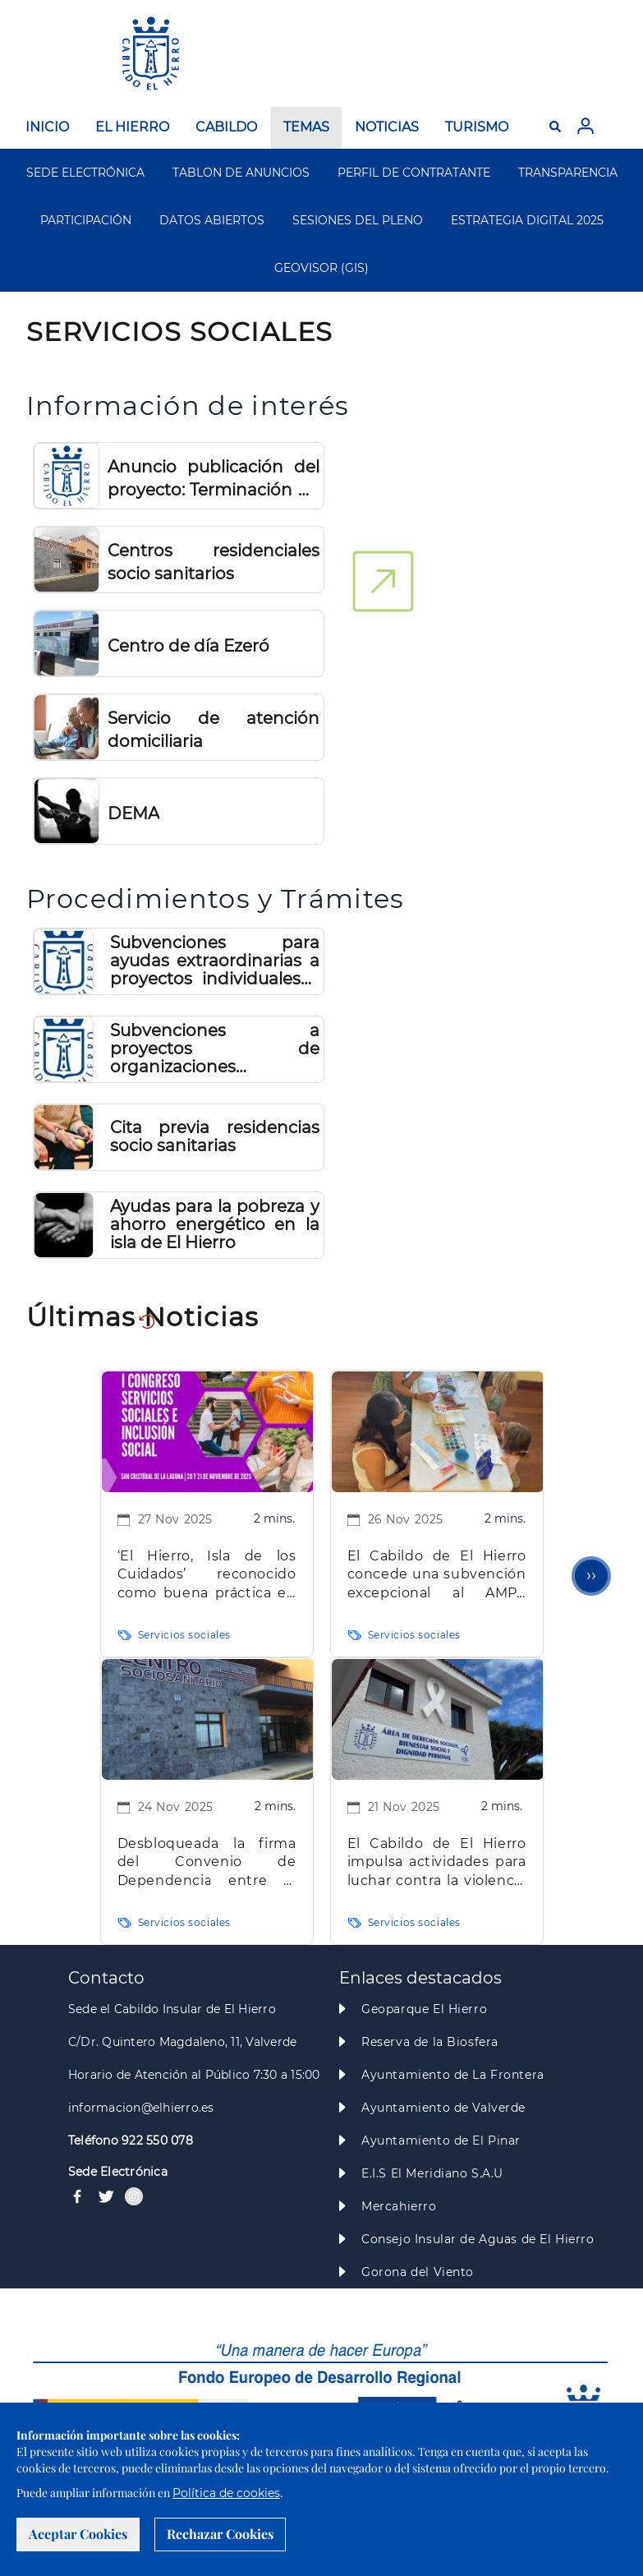 Image resolution: width=643 pixels, height=2576 pixels. Describe the element at coordinates (147, 1321) in the screenshot. I see `undo the last action` at that location.